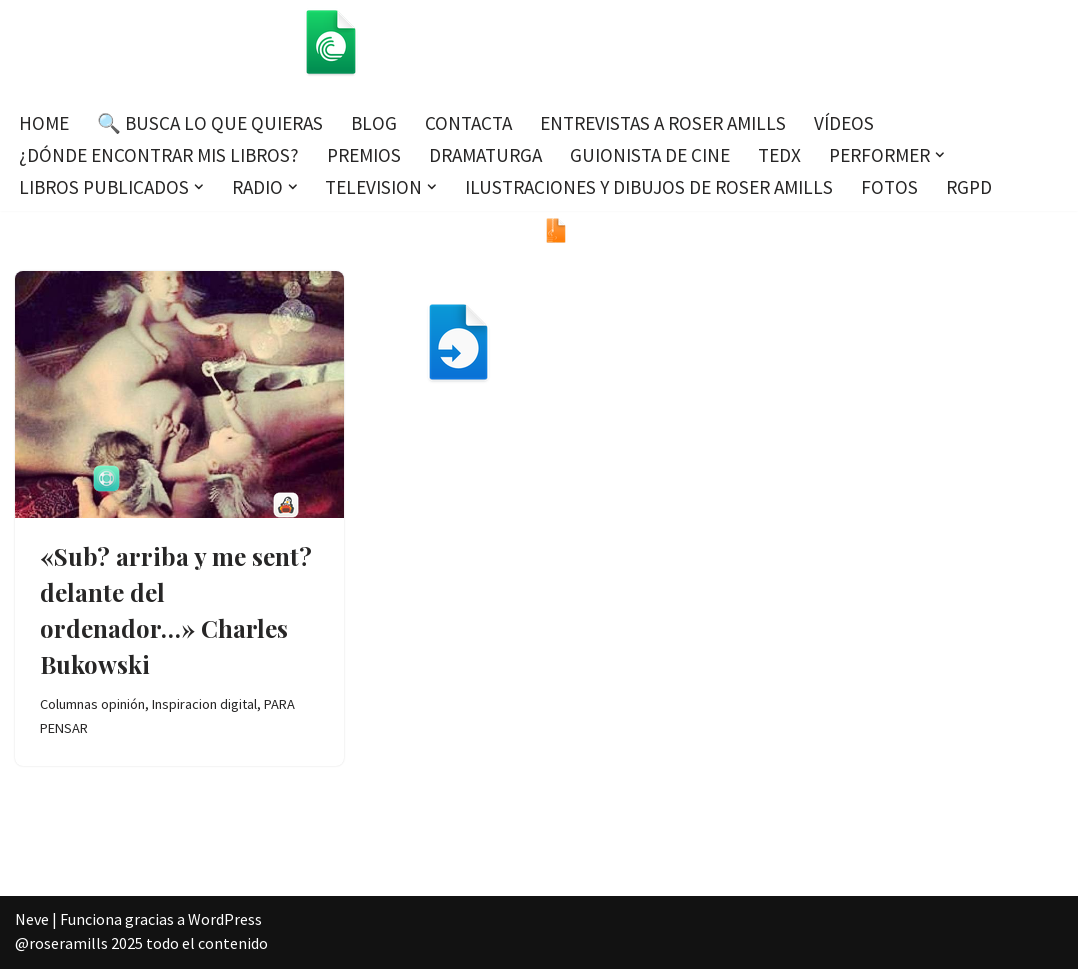 The height and width of the screenshot is (969, 1078). I want to click on a gdscript source code file, so click(458, 343).